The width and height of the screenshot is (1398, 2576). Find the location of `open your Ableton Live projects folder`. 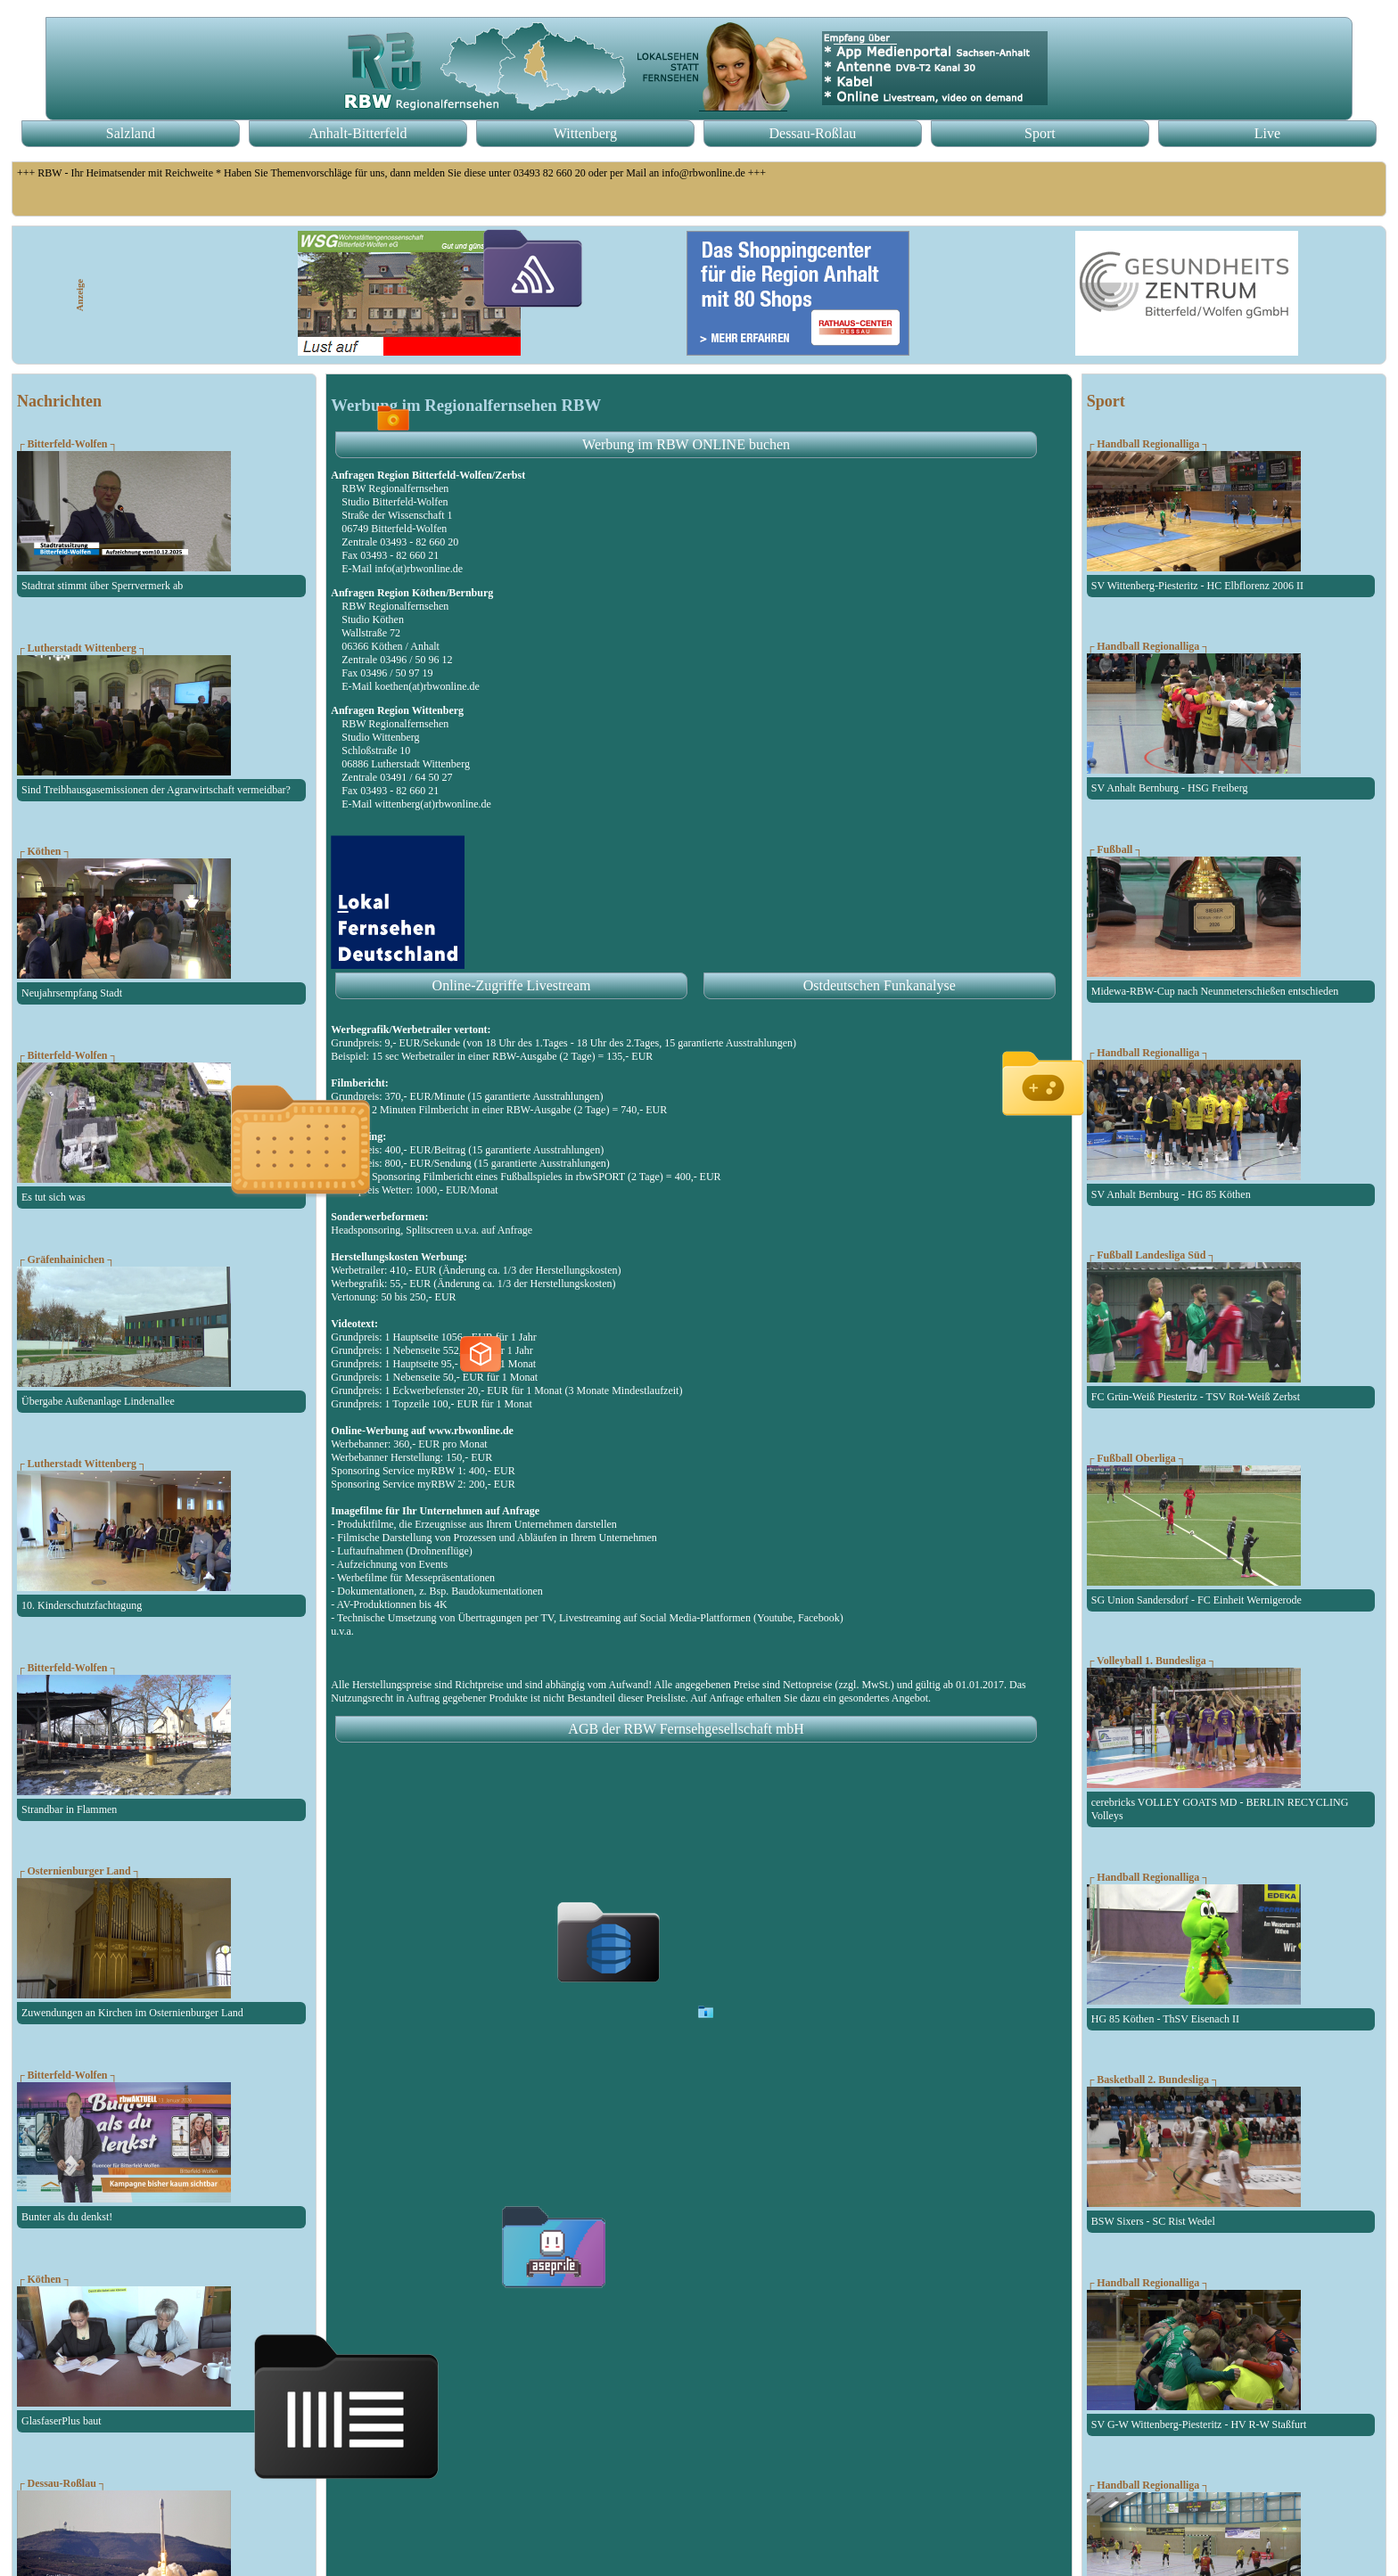

open your Ableton Live projects folder is located at coordinates (345, 2411).